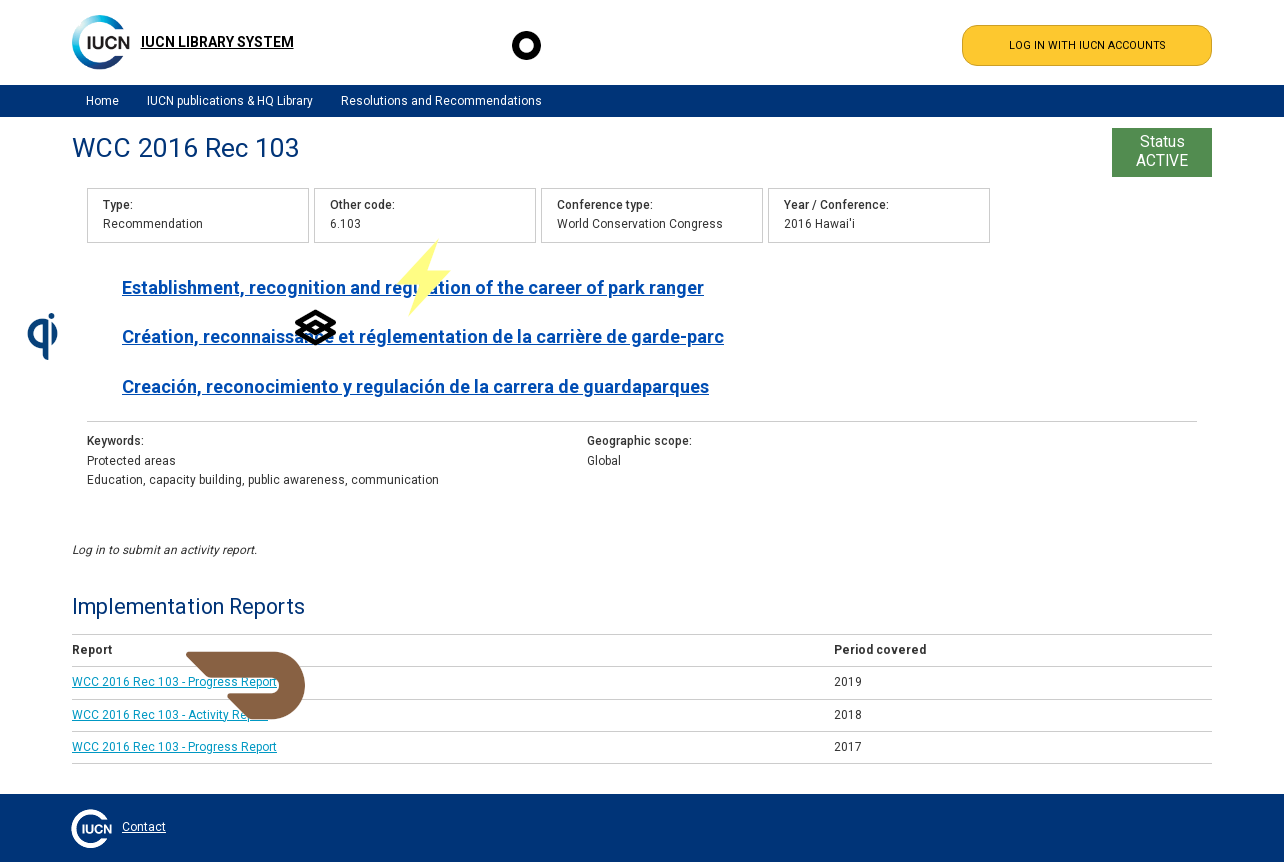 Image resolution: width=1284 pixels, height=863 pixels. Describe the element at coordinates (42, 336) in the screenshot. I see `indicates qi wireless charging capability` at that location.